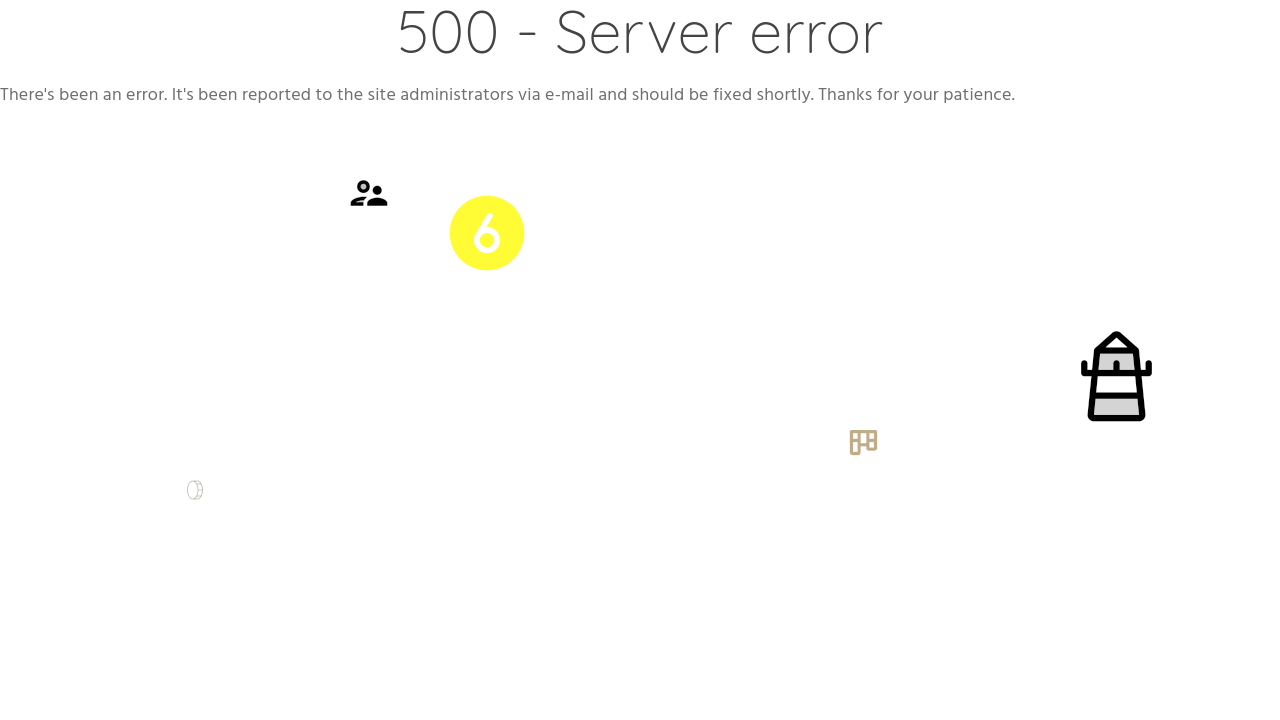 Image resolution: width=1280 pixels, height=720 pixels. Describe the element at coordinates (195, 490) in the screenshot. I see `view coin or currency balance` at that location.